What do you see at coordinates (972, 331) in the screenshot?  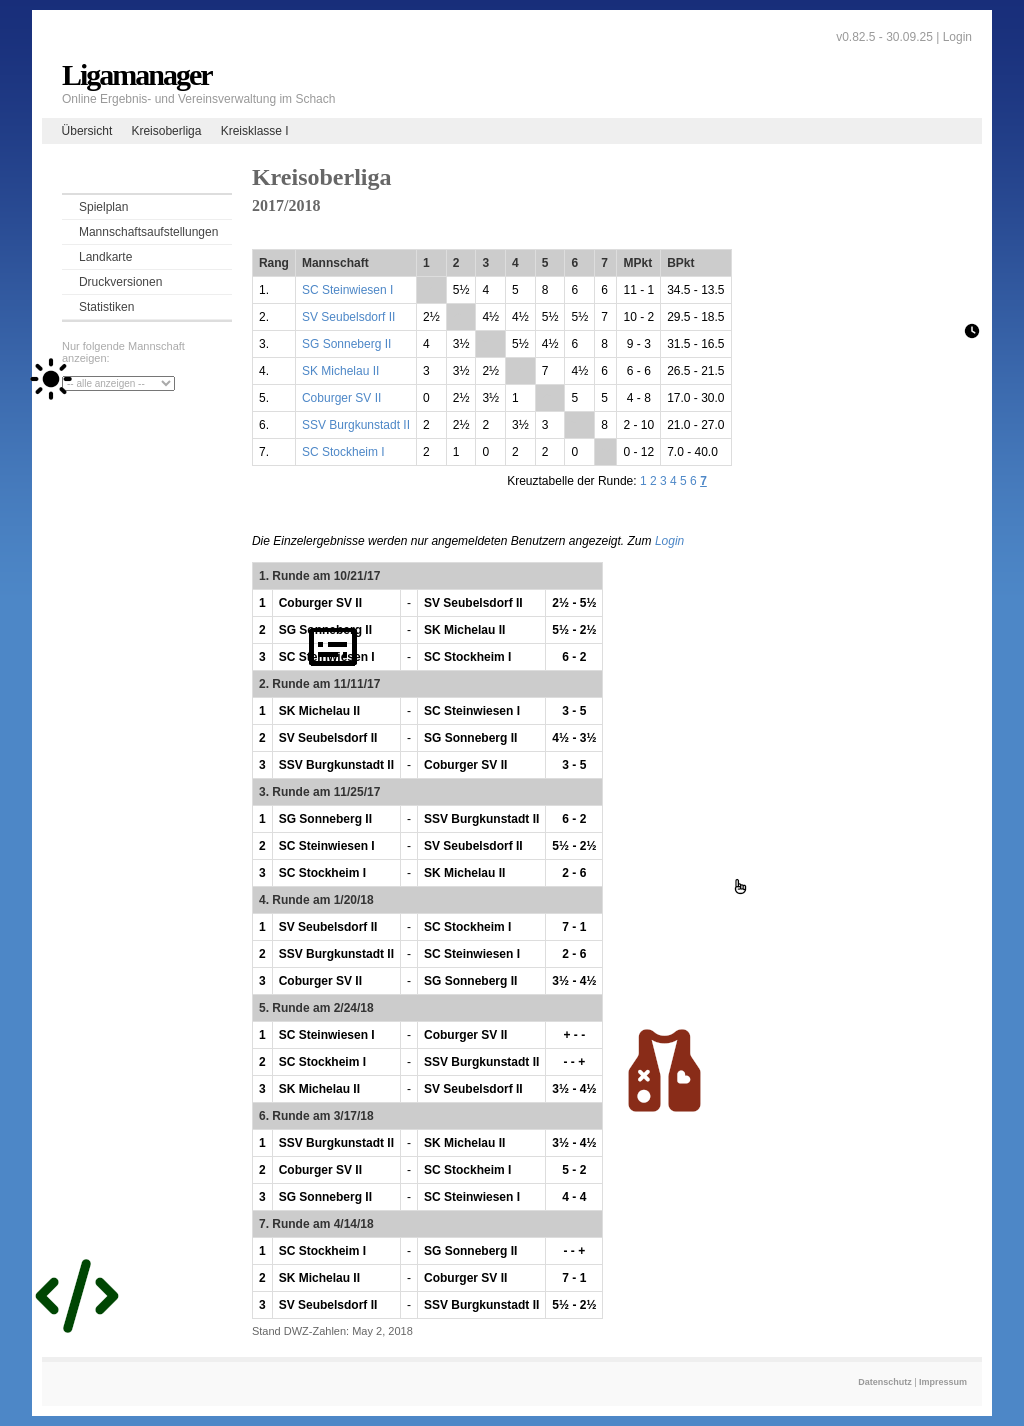 I see `view time or clock settings` at bounding box center [972, 331].